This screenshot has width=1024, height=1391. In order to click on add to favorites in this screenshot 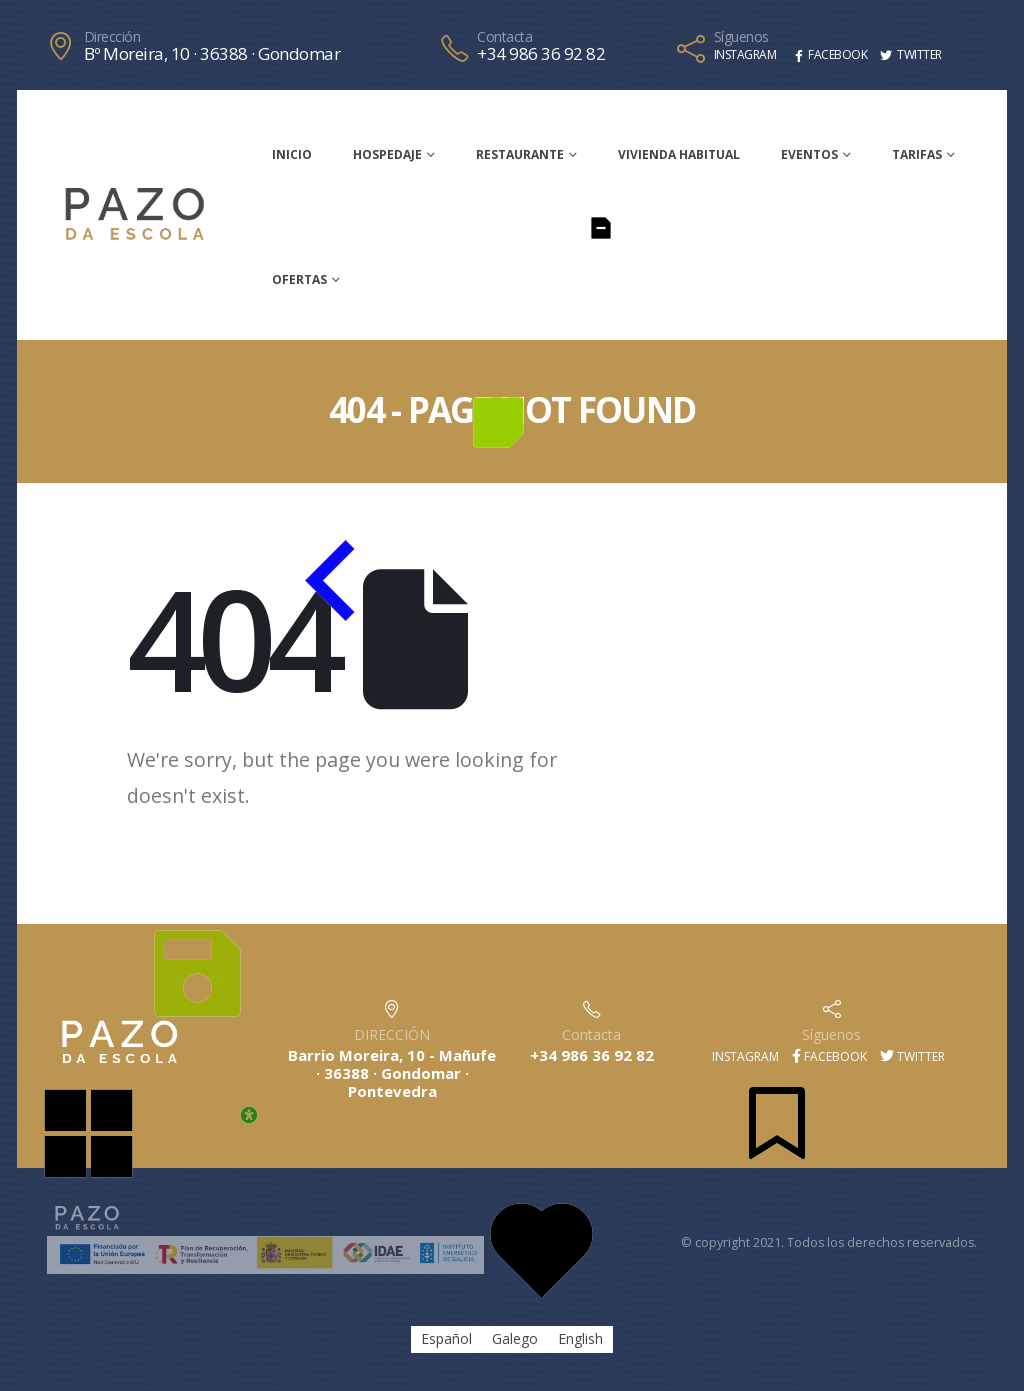, I will do `click(541, 1249)`.